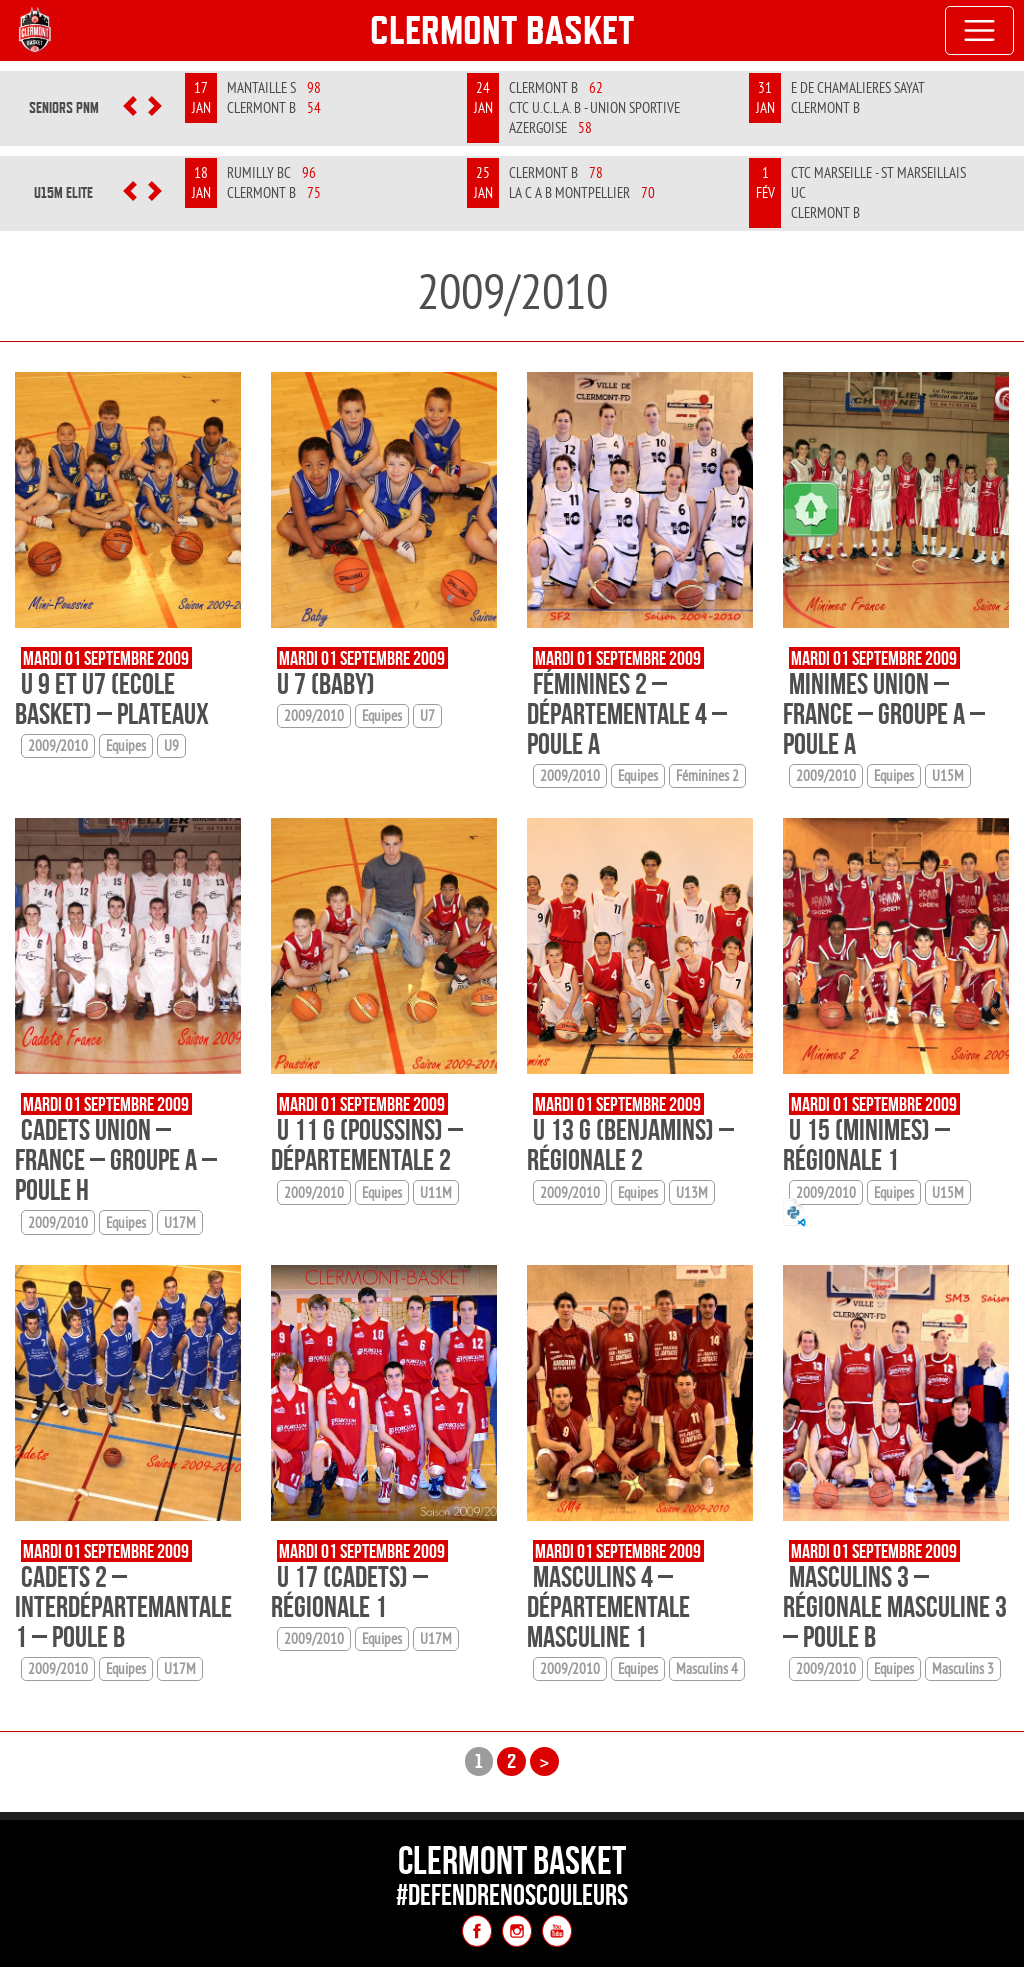 This screenshot has width=1024, height=1967. I want to click on check for operating system updates, so click(811, 509).